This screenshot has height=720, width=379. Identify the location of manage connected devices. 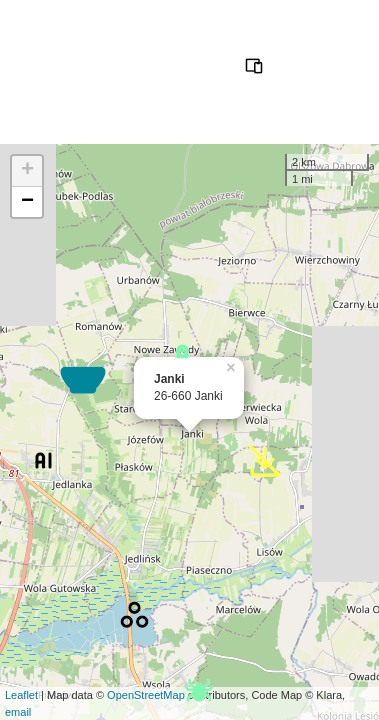
(254, 66).